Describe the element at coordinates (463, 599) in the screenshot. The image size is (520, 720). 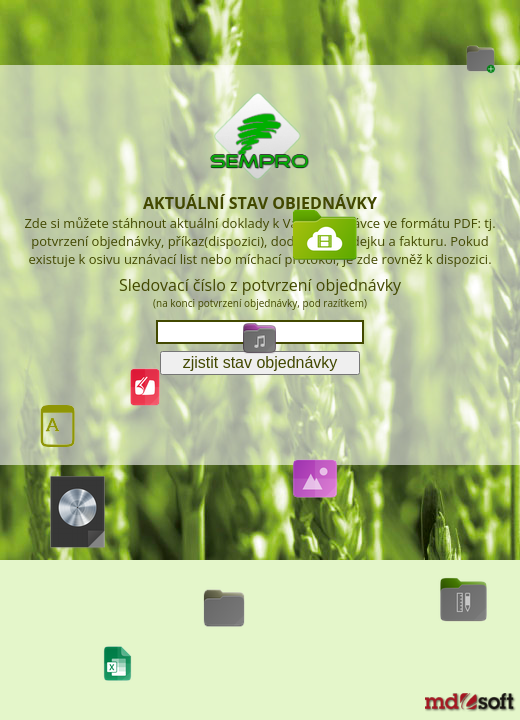
I see `access your templates folder` at that location.